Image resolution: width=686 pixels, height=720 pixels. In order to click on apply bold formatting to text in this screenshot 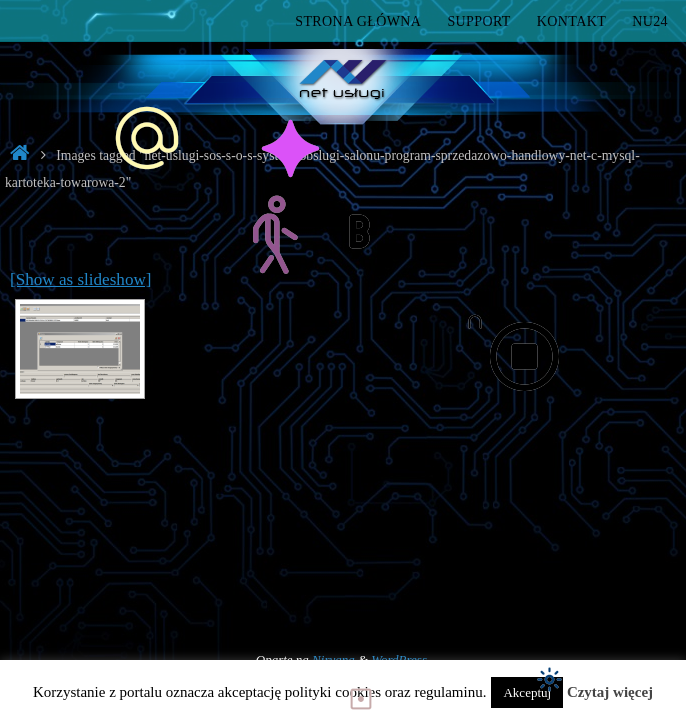, I will do `click(359, 231)`.